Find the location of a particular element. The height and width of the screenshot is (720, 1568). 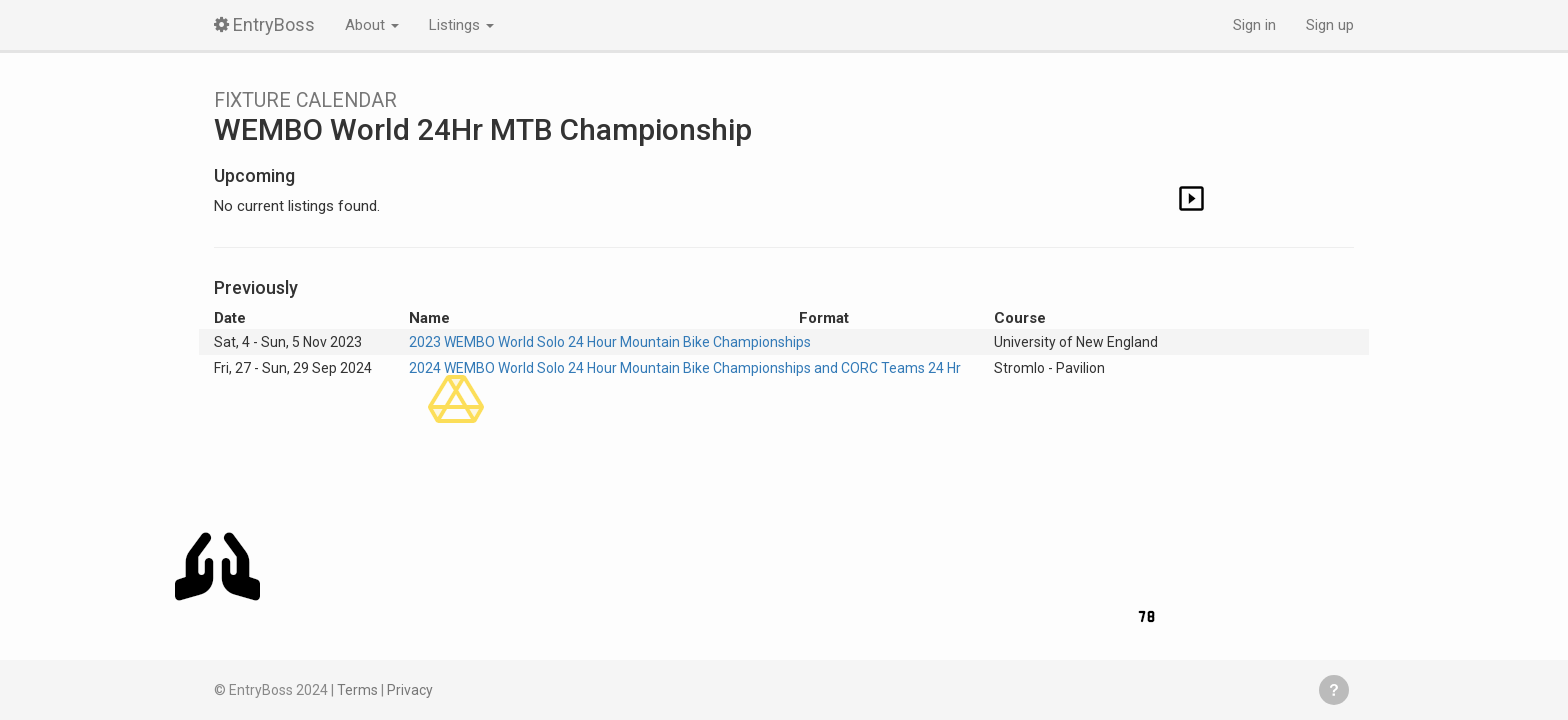

indicates item number 78 in a list or sequence is located at coordinates (1146, 616).